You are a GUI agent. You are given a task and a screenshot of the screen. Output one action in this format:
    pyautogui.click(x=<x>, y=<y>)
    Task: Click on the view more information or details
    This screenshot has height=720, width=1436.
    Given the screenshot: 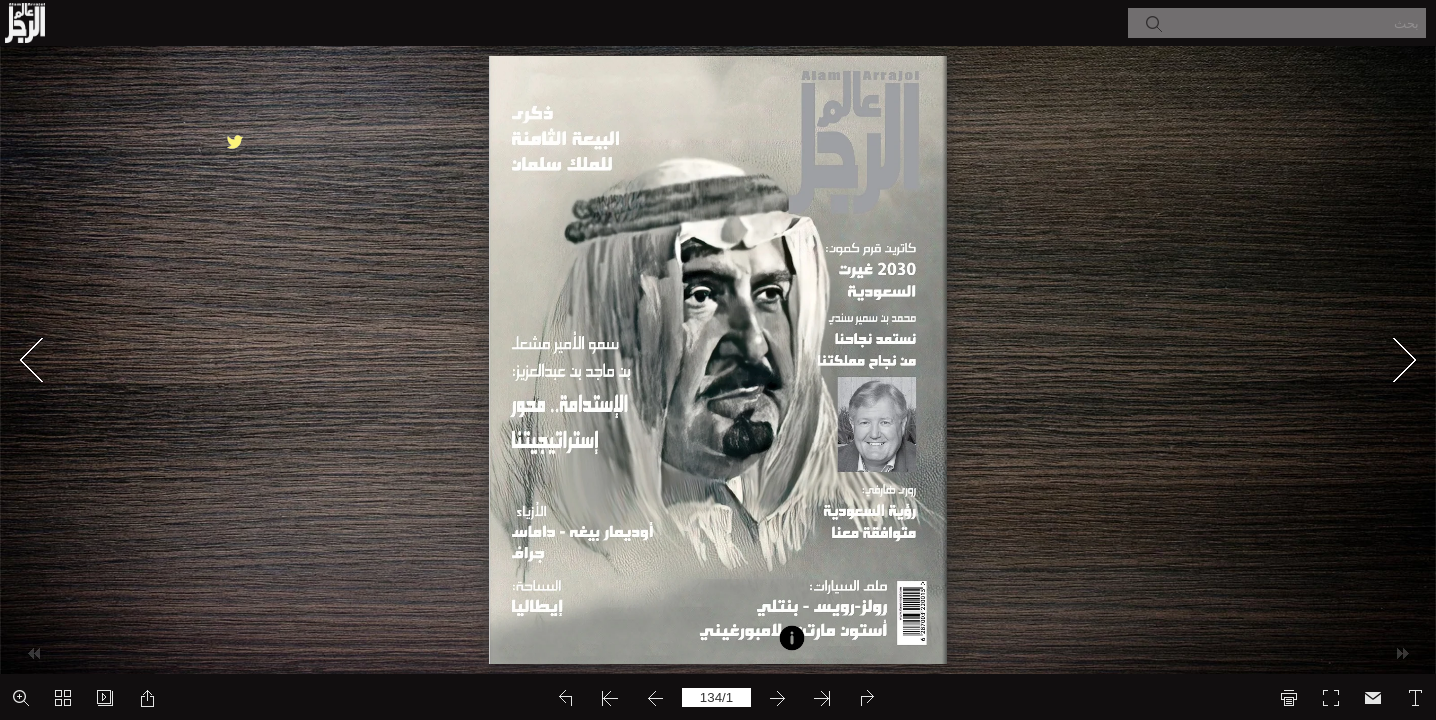 What is the action you would take?
    pyautogui.click(x=792, y=638)
    